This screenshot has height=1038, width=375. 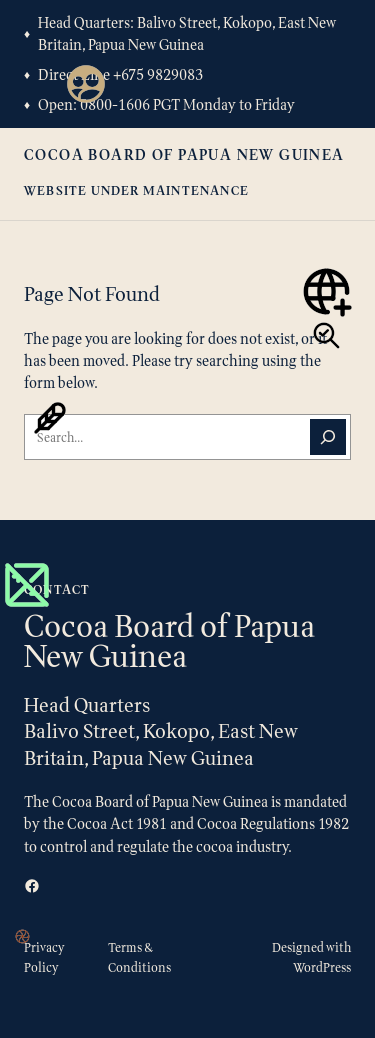 What do you see at coordinates (27, 585) in the screenshot?
I see `disable exposure adjustment` at bounding box center [27, 585].